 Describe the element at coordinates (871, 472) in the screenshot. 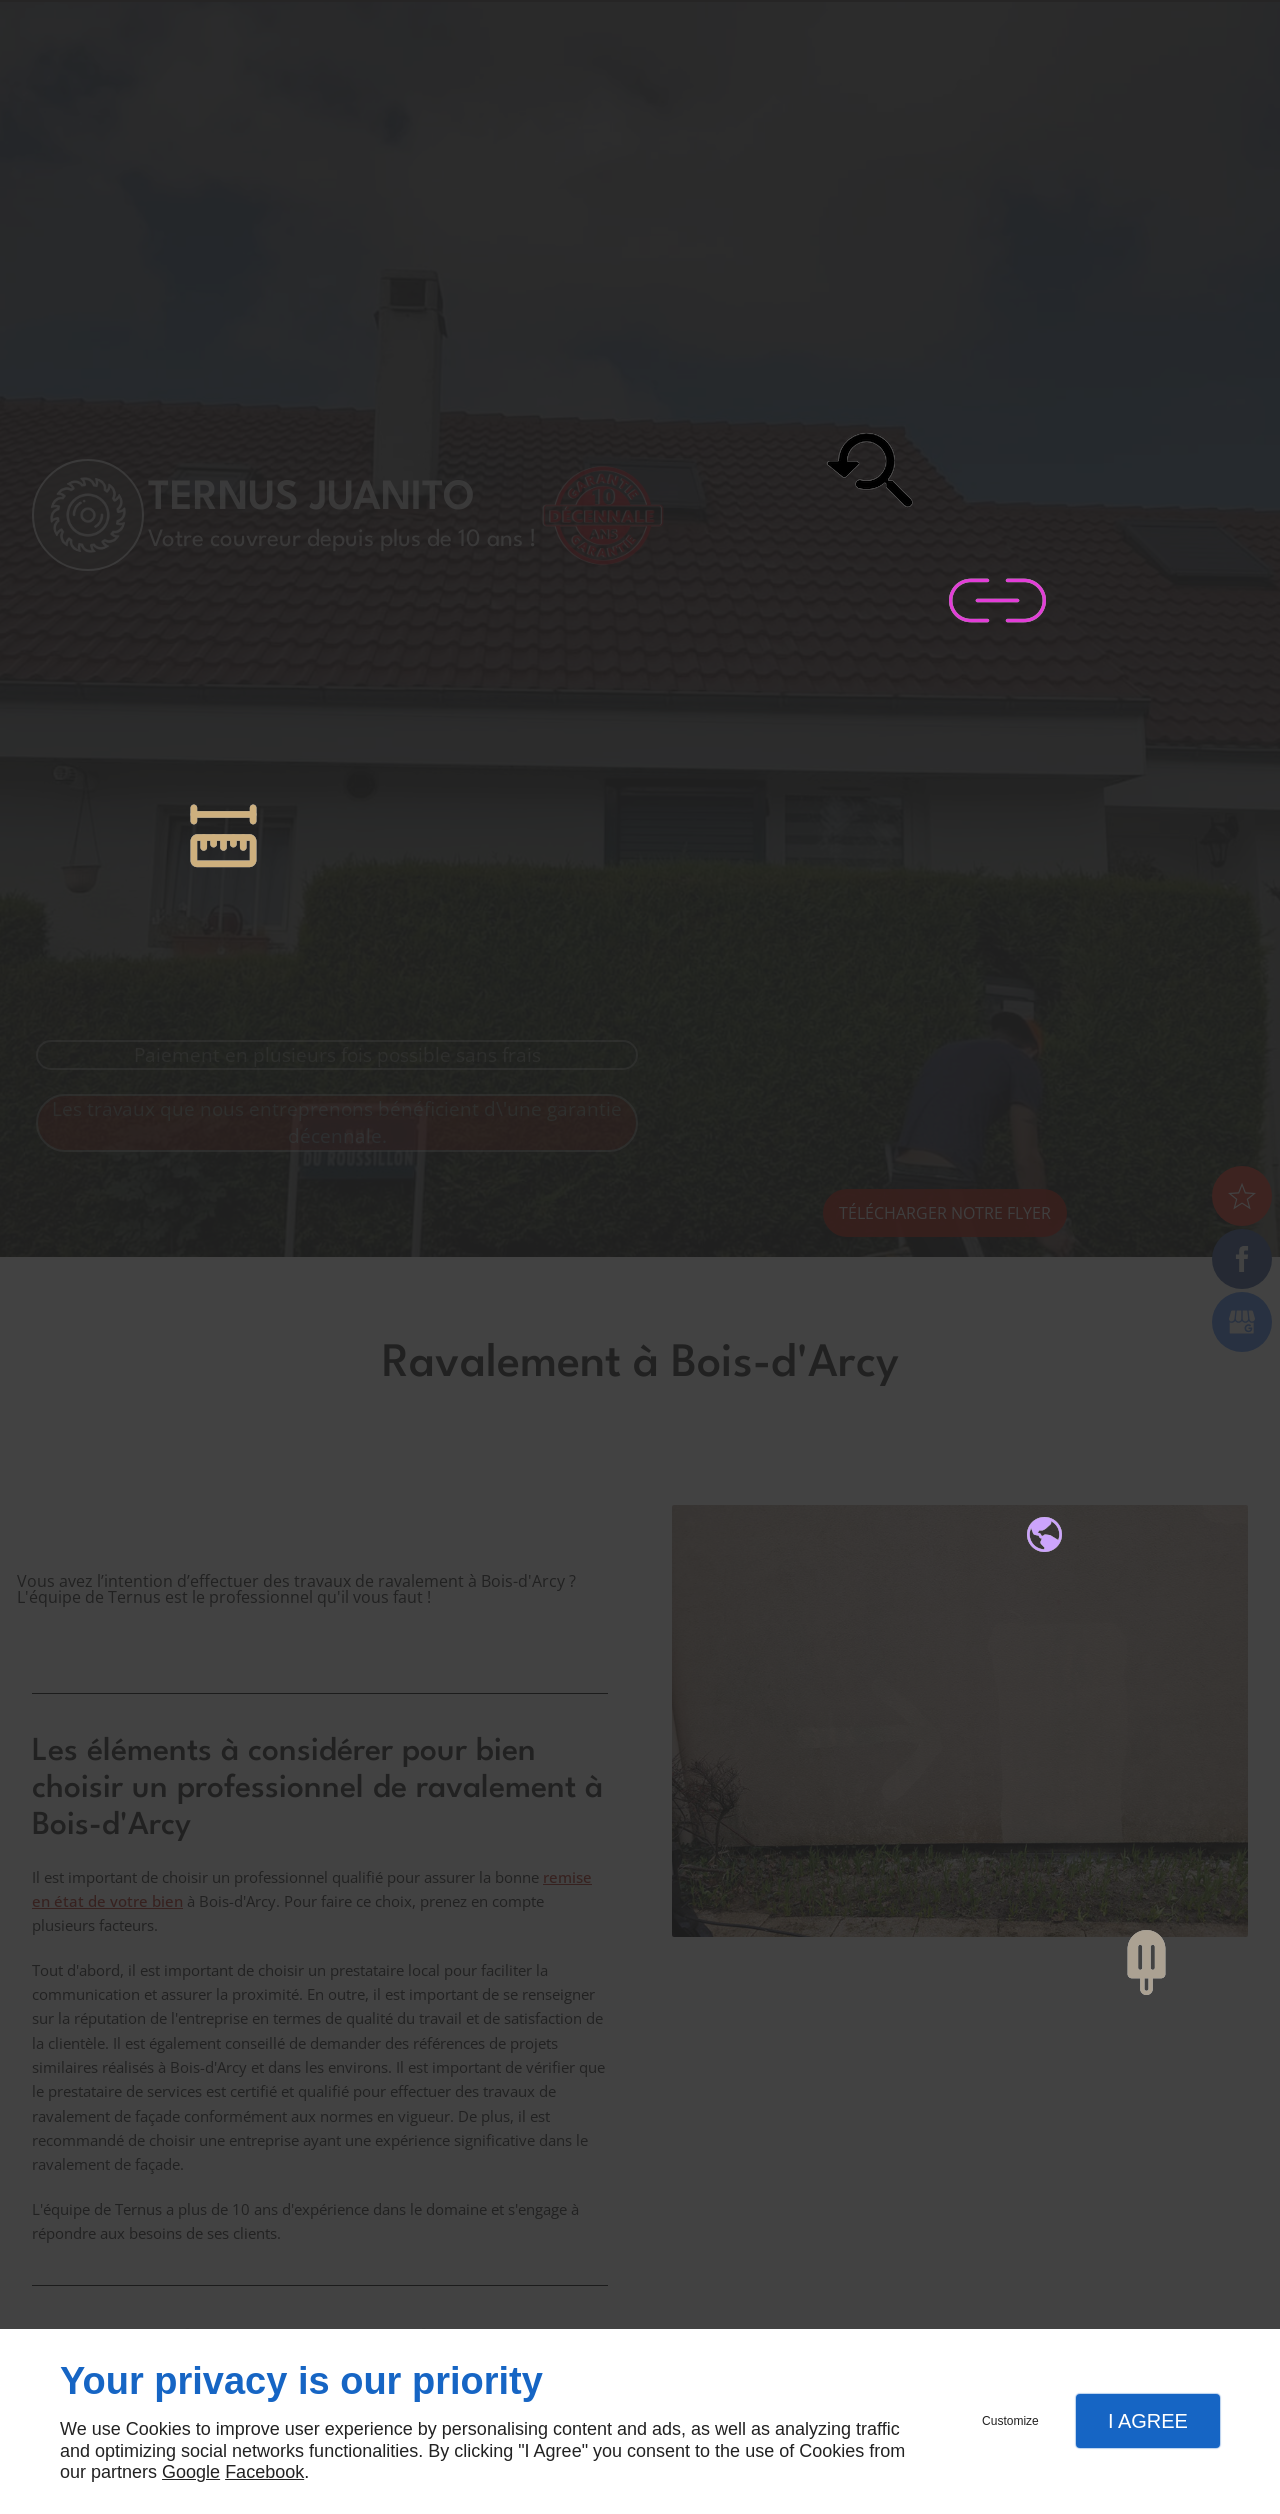

I see `redo or retry a search` at that location.